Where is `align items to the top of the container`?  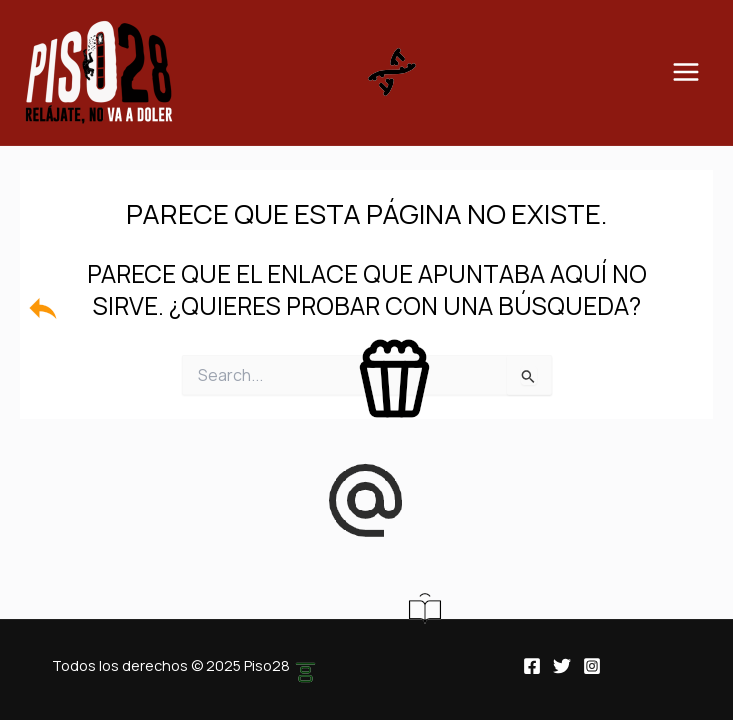 align items to the top of the container is located at coordinates (305, 672).